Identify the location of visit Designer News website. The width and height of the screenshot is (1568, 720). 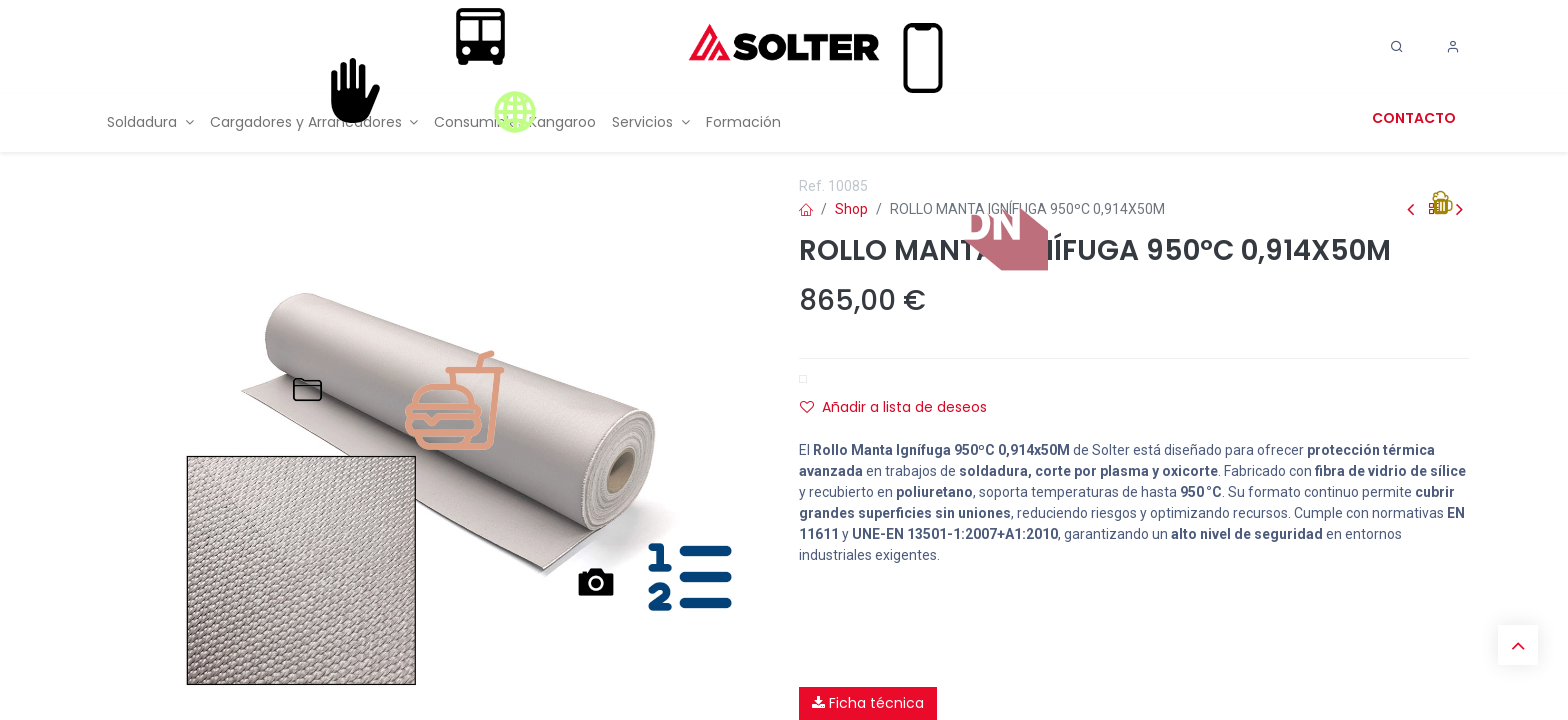
(1006, 239).